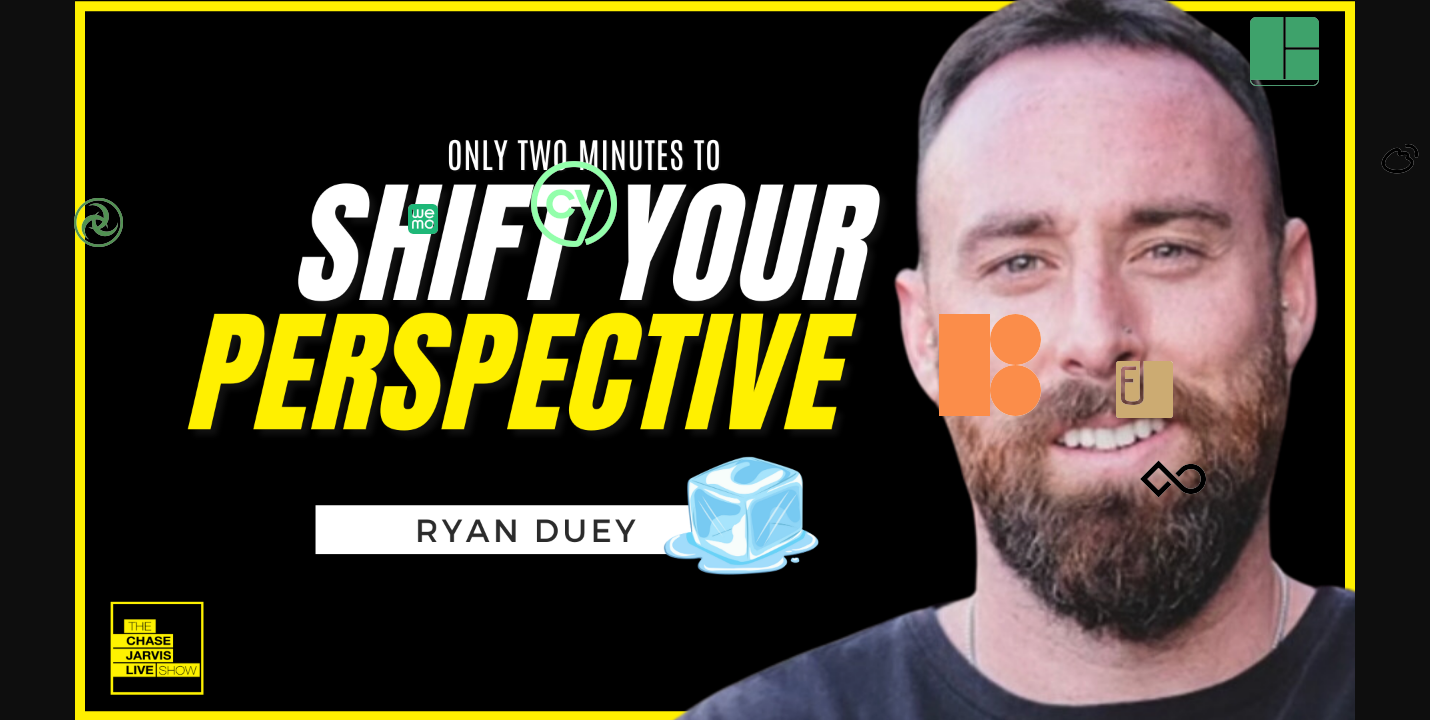 The height and width of the screenshot is (720, 1430). I want to click on cypress testing framework logo, so click(574, 204).